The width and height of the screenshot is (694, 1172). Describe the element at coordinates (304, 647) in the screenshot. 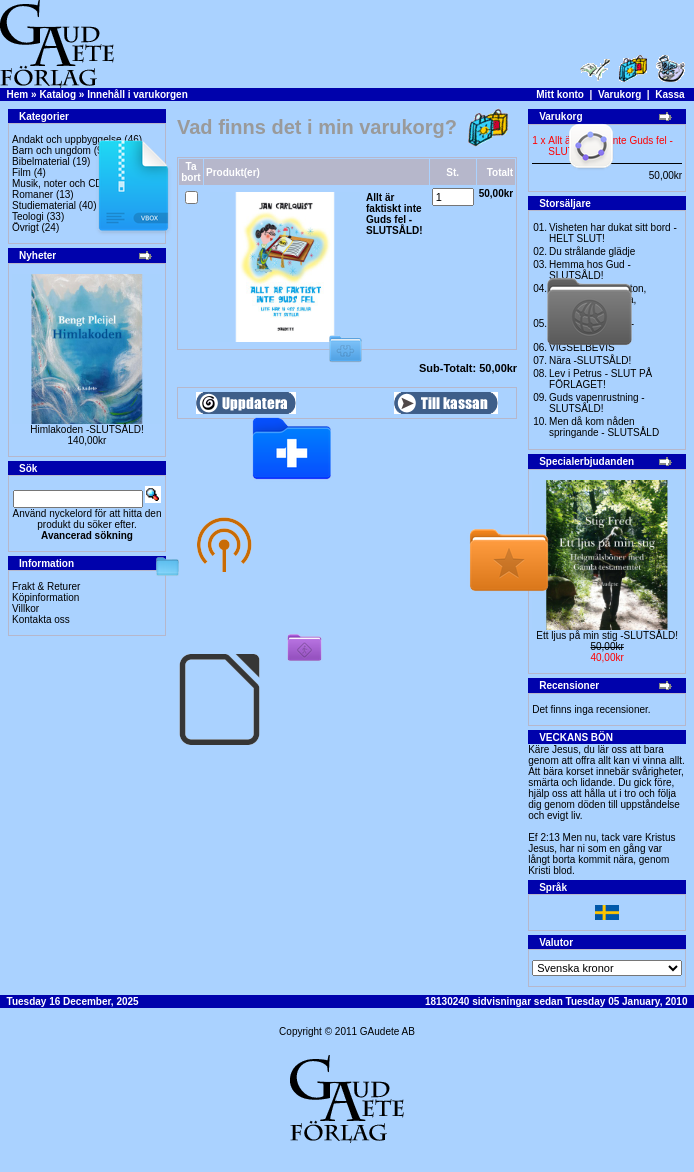

I see `access public or shared folder` at that location.